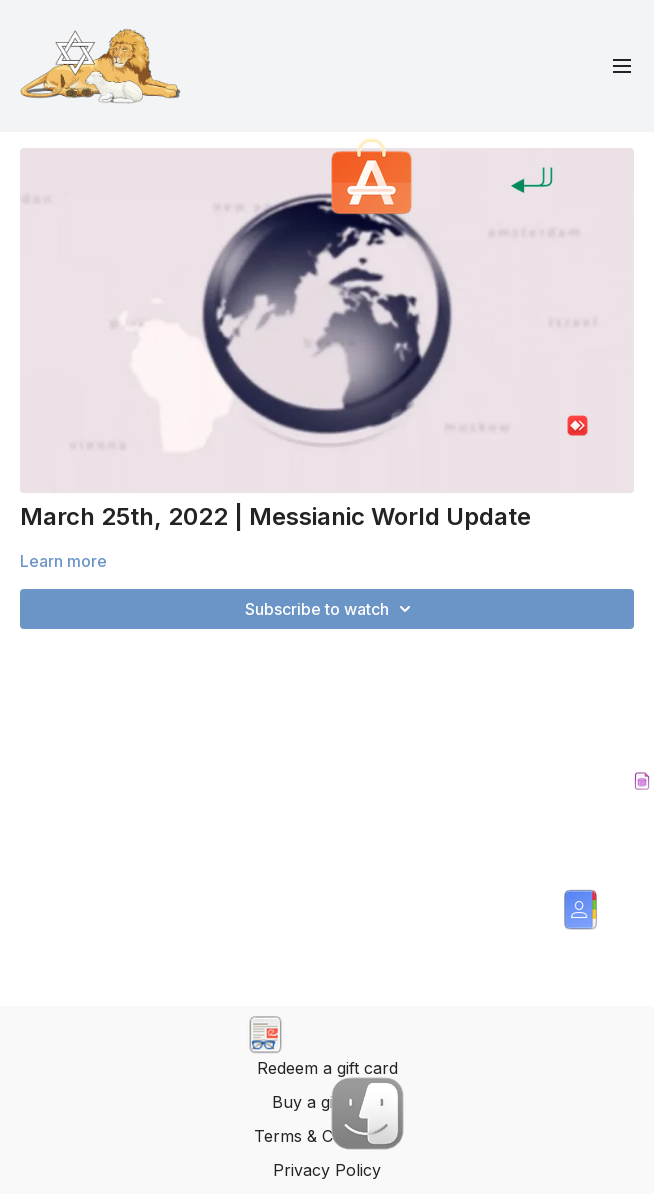 This screenshot has width=654, height=1194. I want to click on open the software center to browse and install apps, so click(371, 182).